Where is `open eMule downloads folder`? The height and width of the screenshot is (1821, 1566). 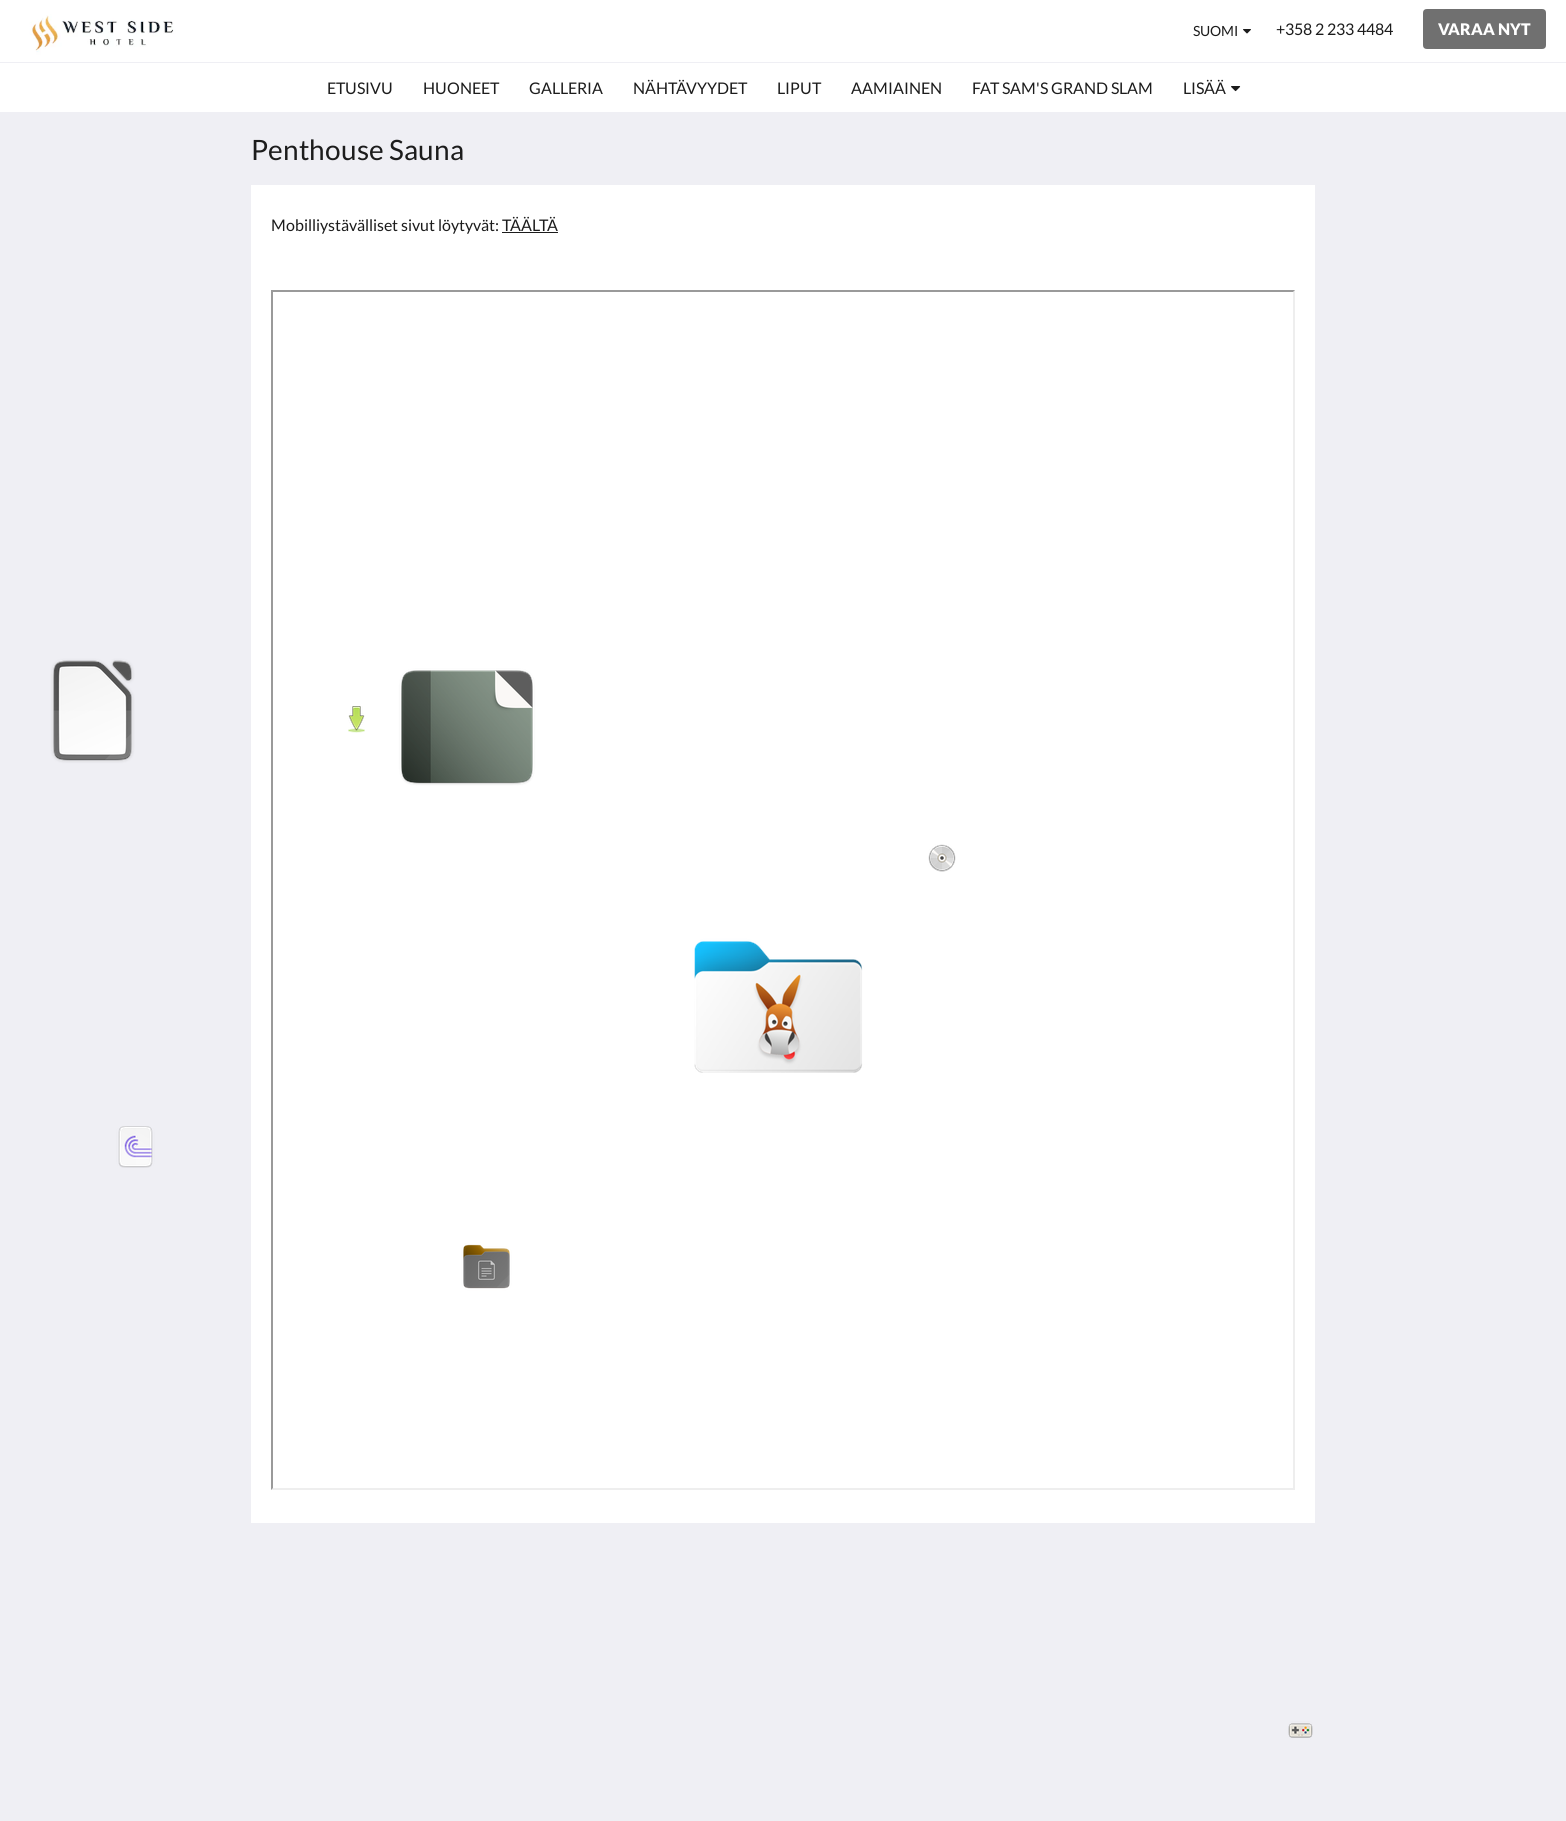
open eMule downloads folder is located at coordinates (777, 1011).